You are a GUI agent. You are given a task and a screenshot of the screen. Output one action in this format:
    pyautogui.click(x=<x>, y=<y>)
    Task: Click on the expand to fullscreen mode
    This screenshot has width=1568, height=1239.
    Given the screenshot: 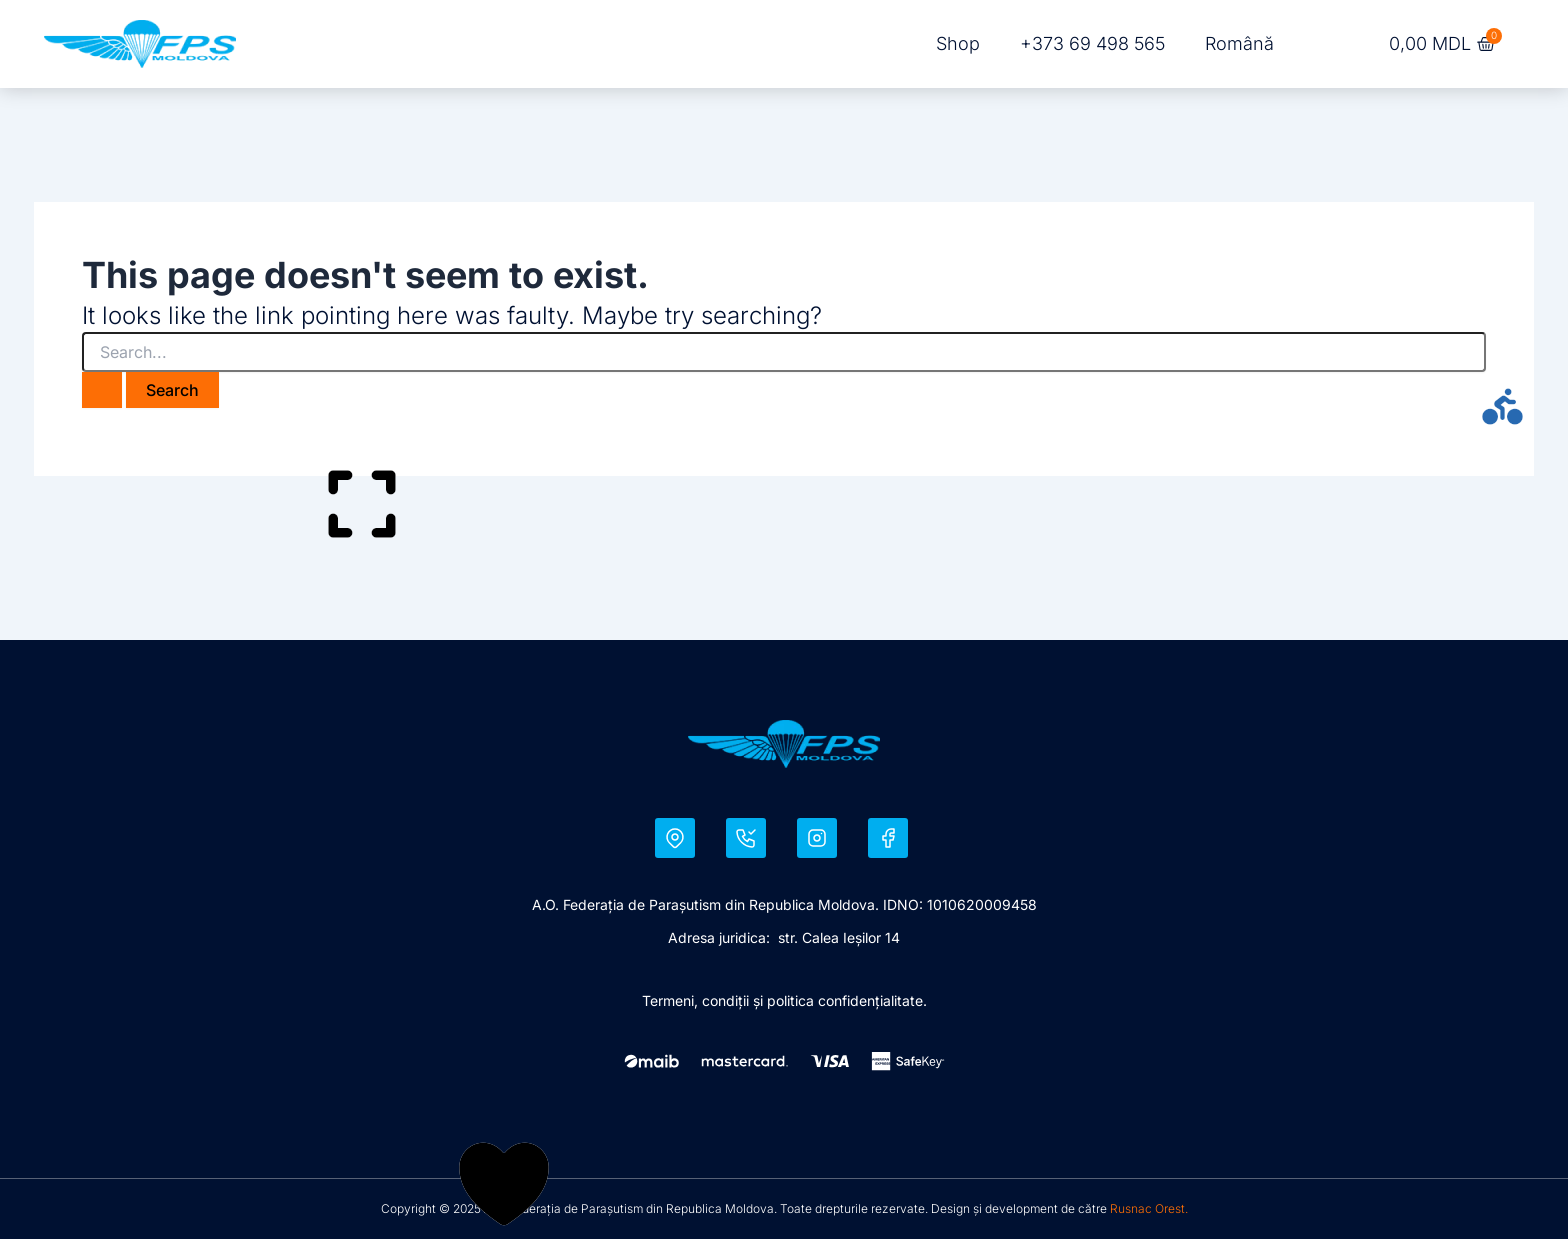 What is the action you would take?
    pyautogui.click(x=362, y=504)
    